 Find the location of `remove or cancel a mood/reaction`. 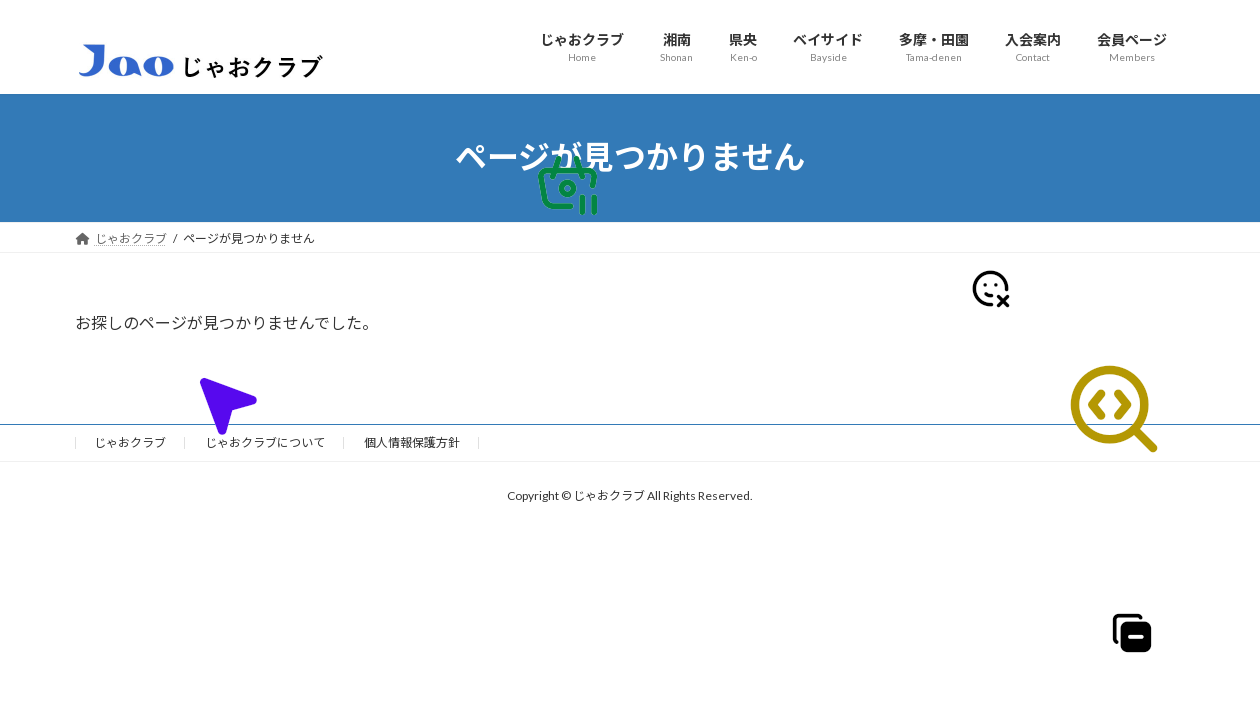

remove or cancel a mood/reaction is located at coordinates (990, 288).